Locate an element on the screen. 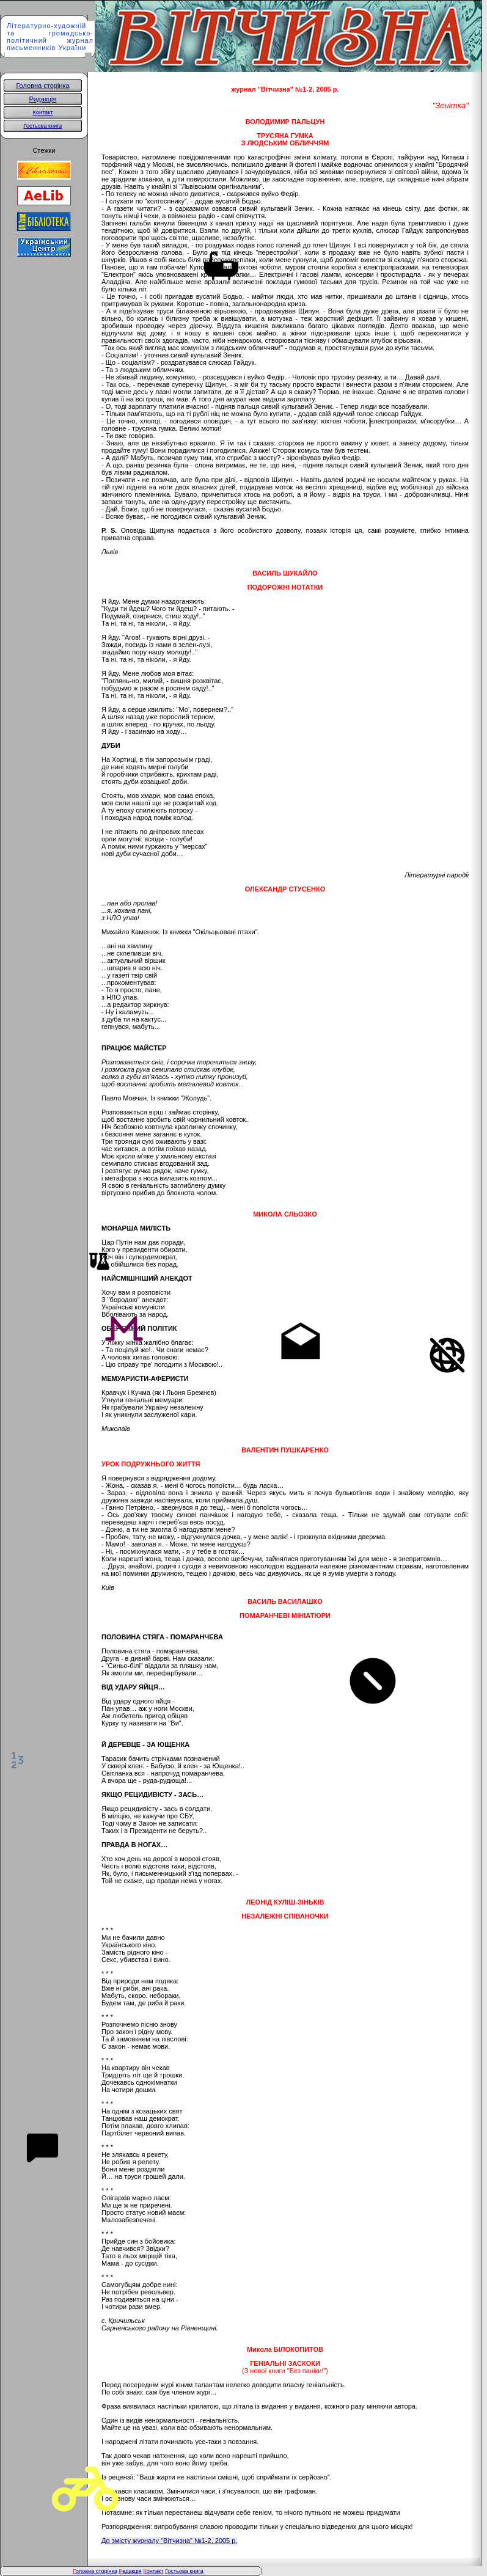 Image resolution: width=487 pixels, height=2576 pixels. indicates bathroom or bathing facilities is located at coordinates (221, 266).